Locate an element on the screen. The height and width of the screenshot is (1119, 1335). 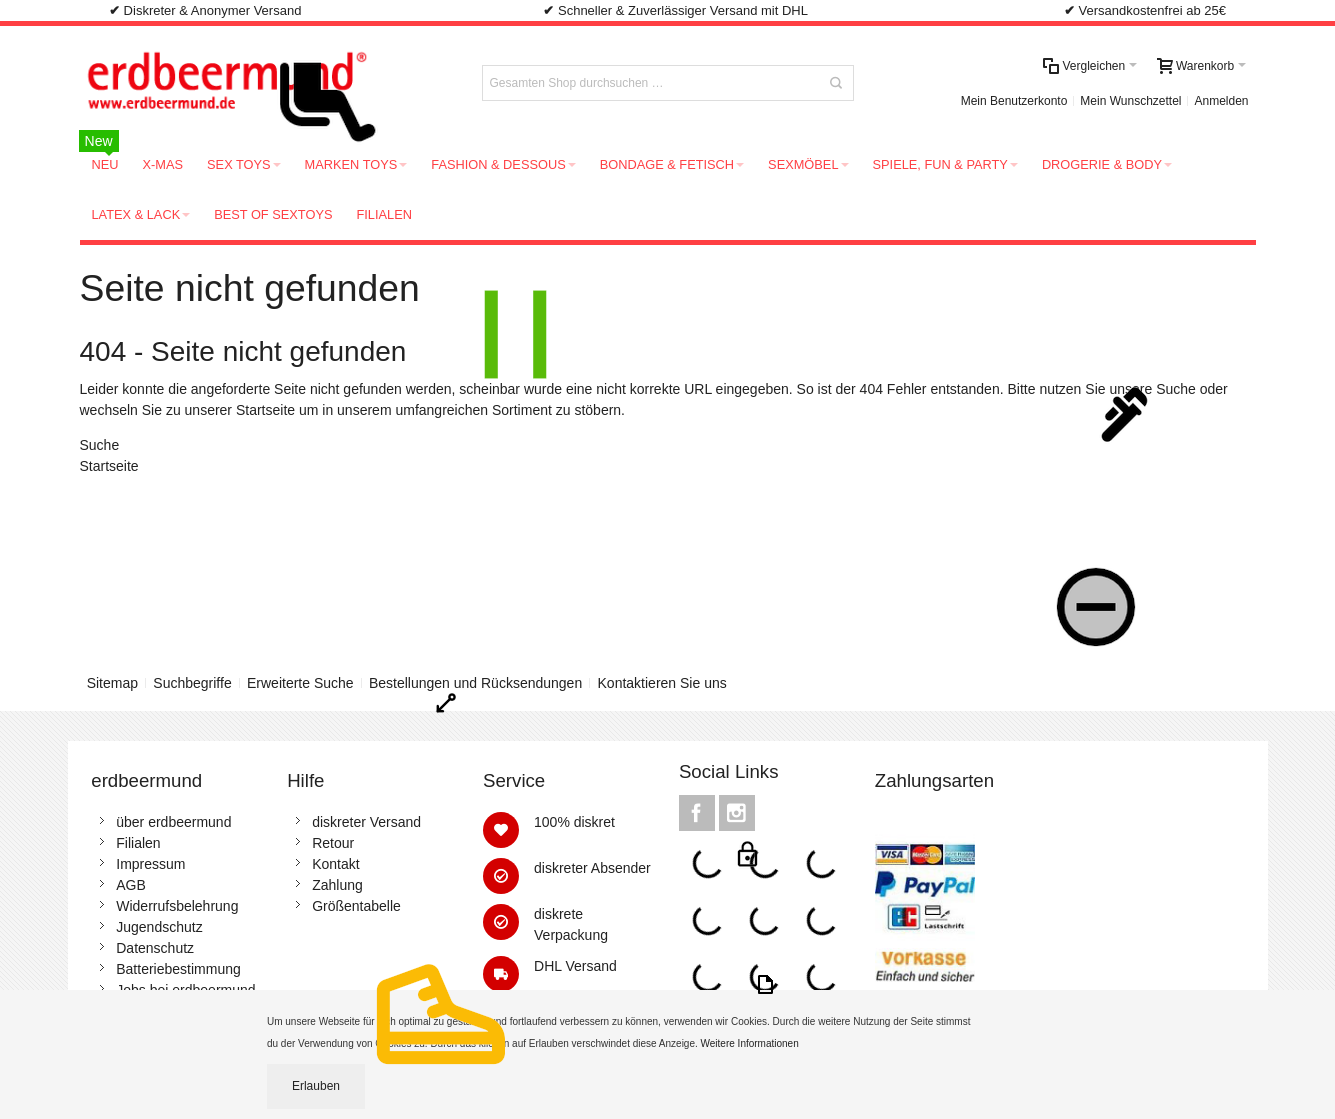
access footwear or shoe category is located at coordinates (435, 1018).